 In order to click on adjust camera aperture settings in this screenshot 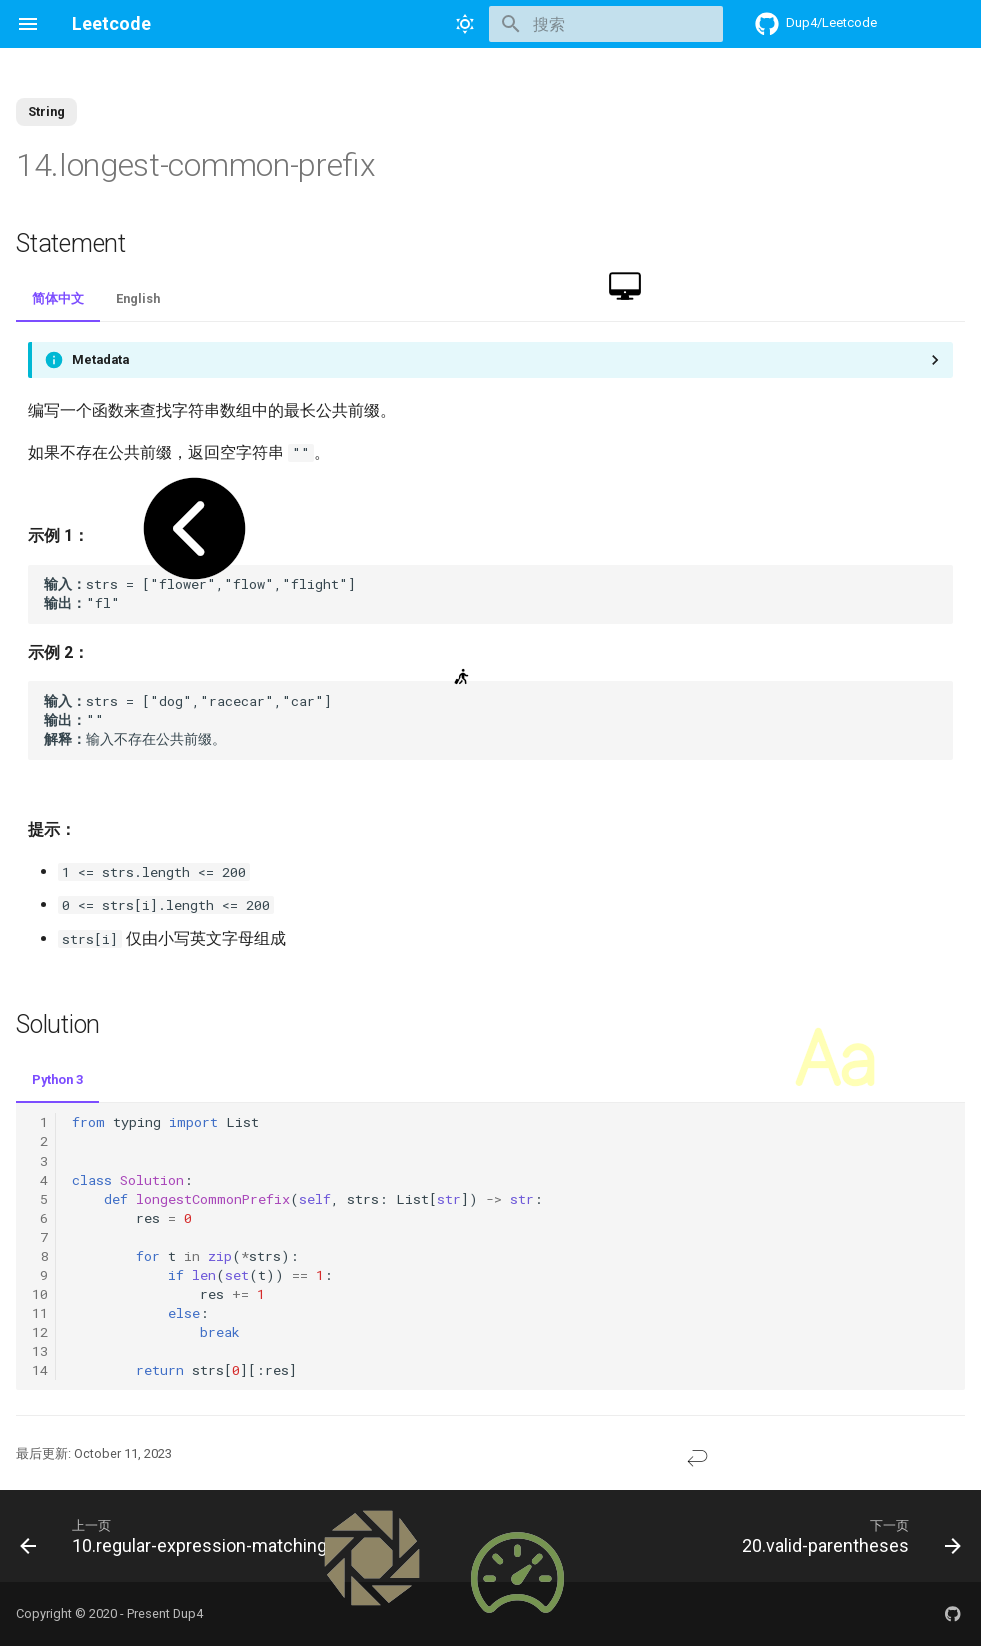, I will do `click(372, 1558)`.